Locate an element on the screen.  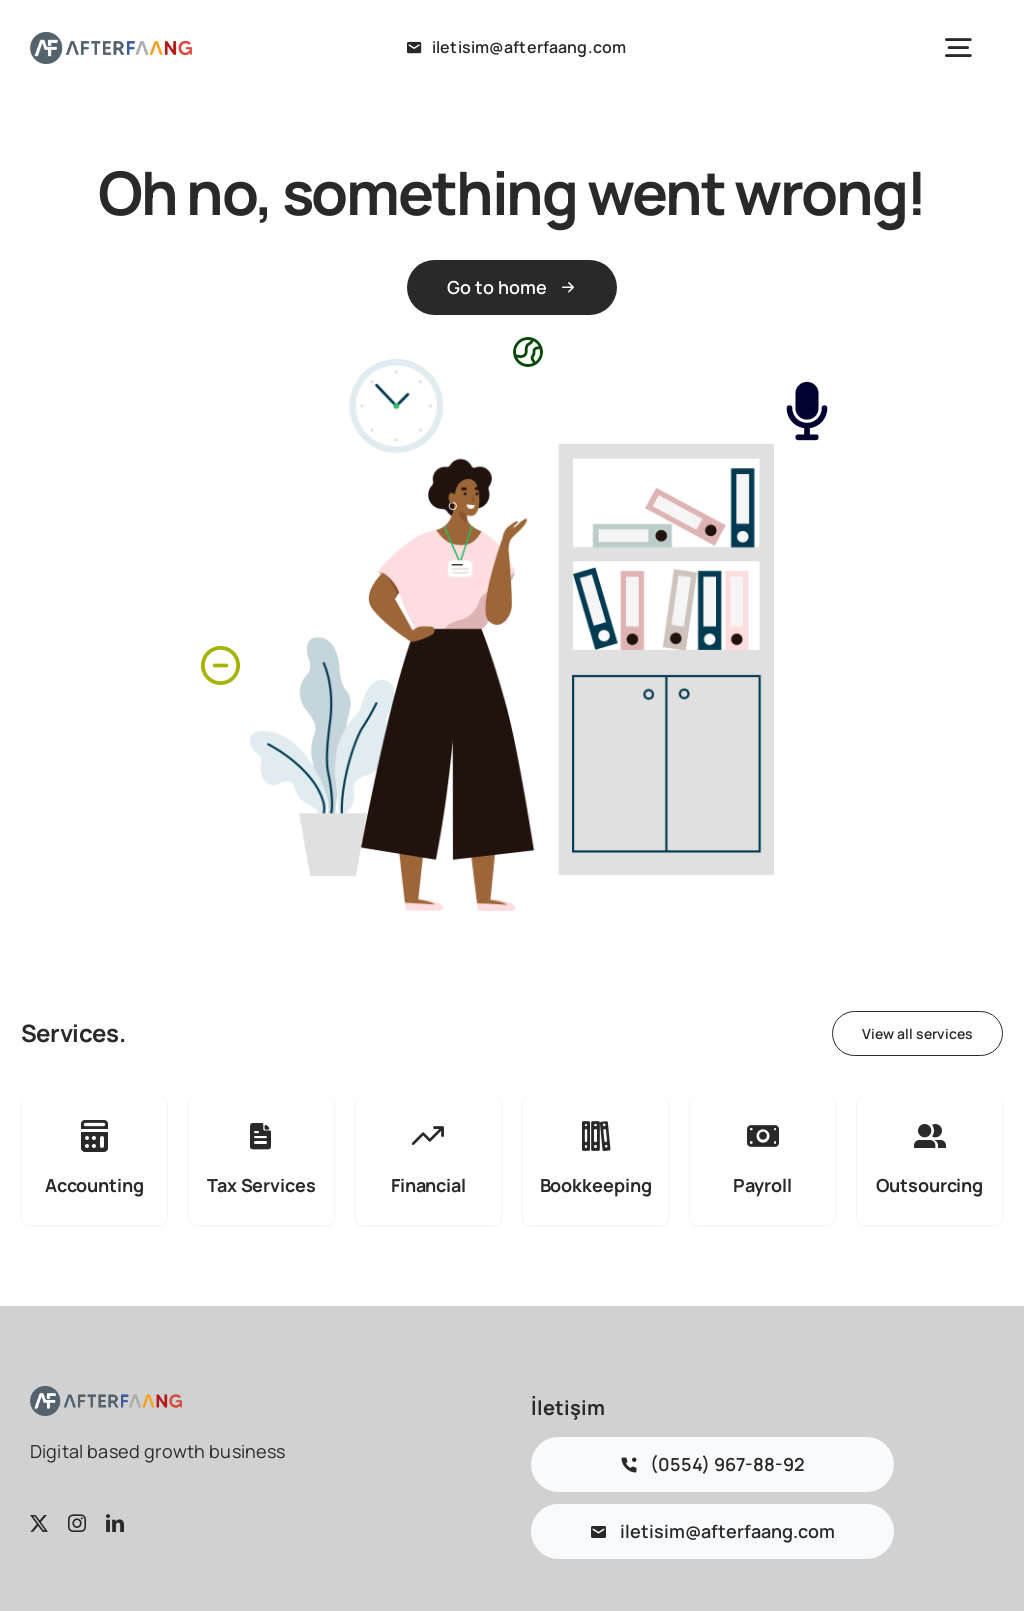
switch to global or worldwide view is located at coordinates (528, 352).